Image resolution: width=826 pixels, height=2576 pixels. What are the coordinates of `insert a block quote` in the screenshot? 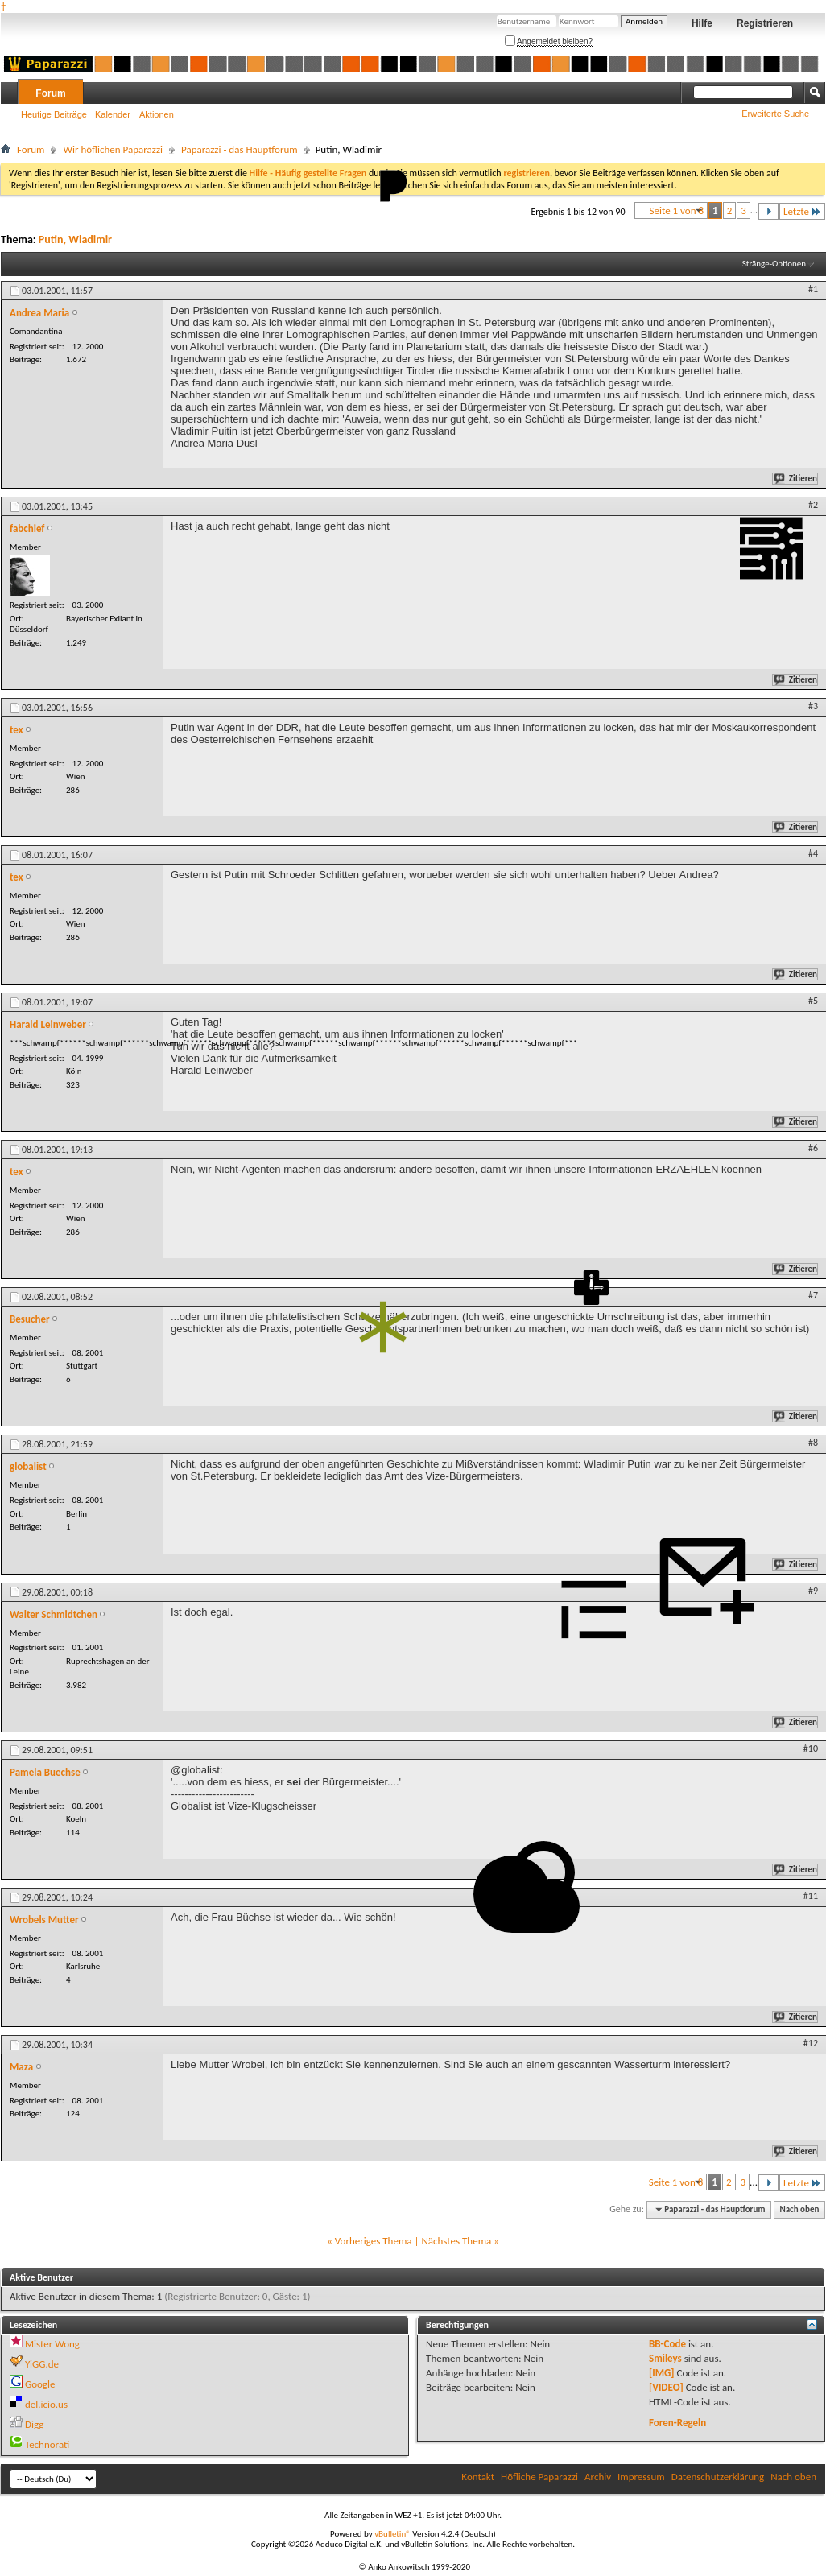 It's located at (593, 1609).